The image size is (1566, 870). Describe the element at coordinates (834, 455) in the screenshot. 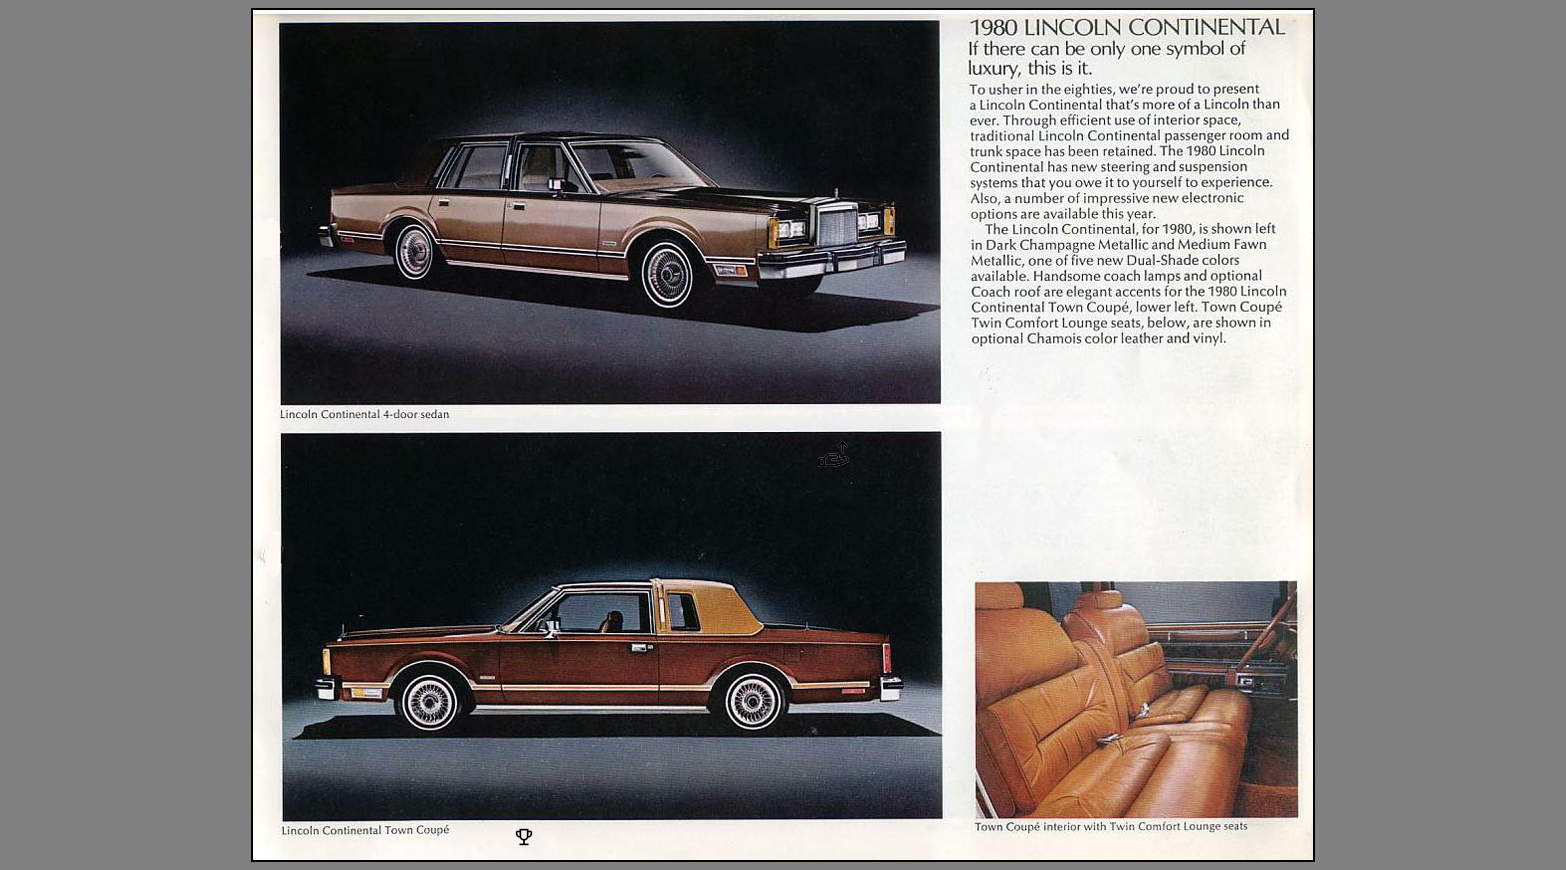

I see `upload or share from your hand` at that location.